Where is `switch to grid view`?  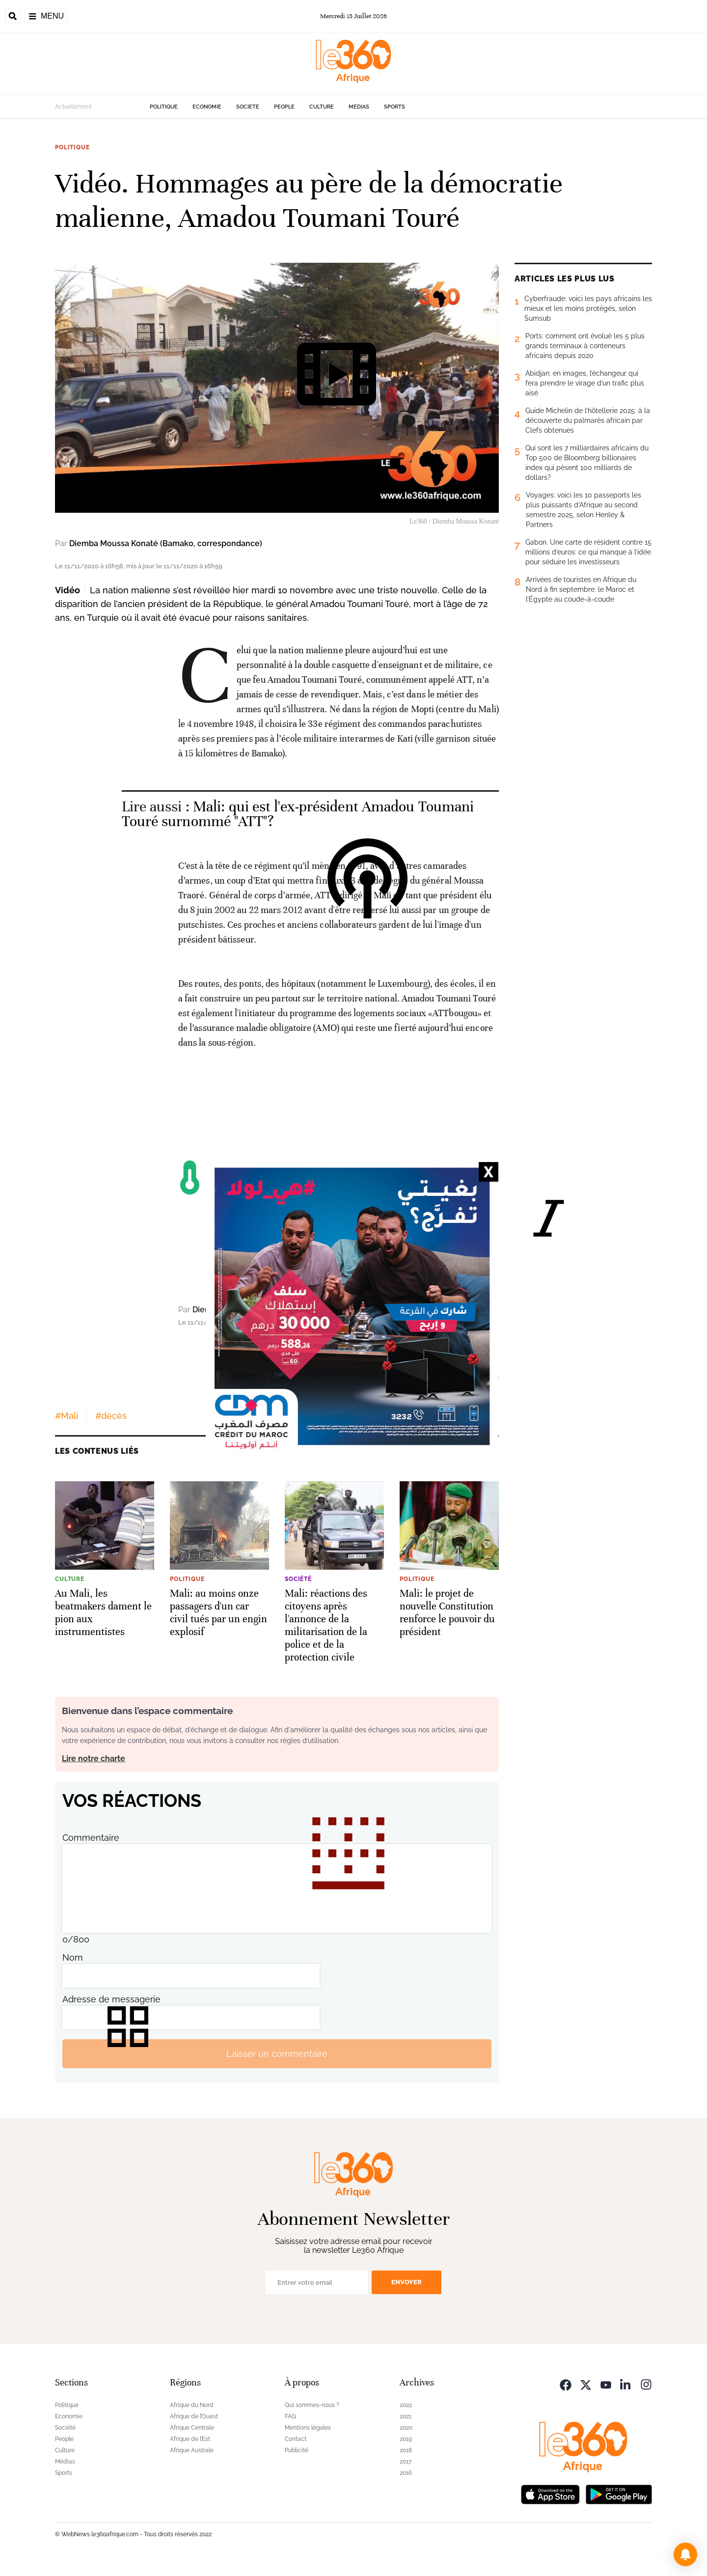
switch to grid view is located at coordinates (128, 2026).